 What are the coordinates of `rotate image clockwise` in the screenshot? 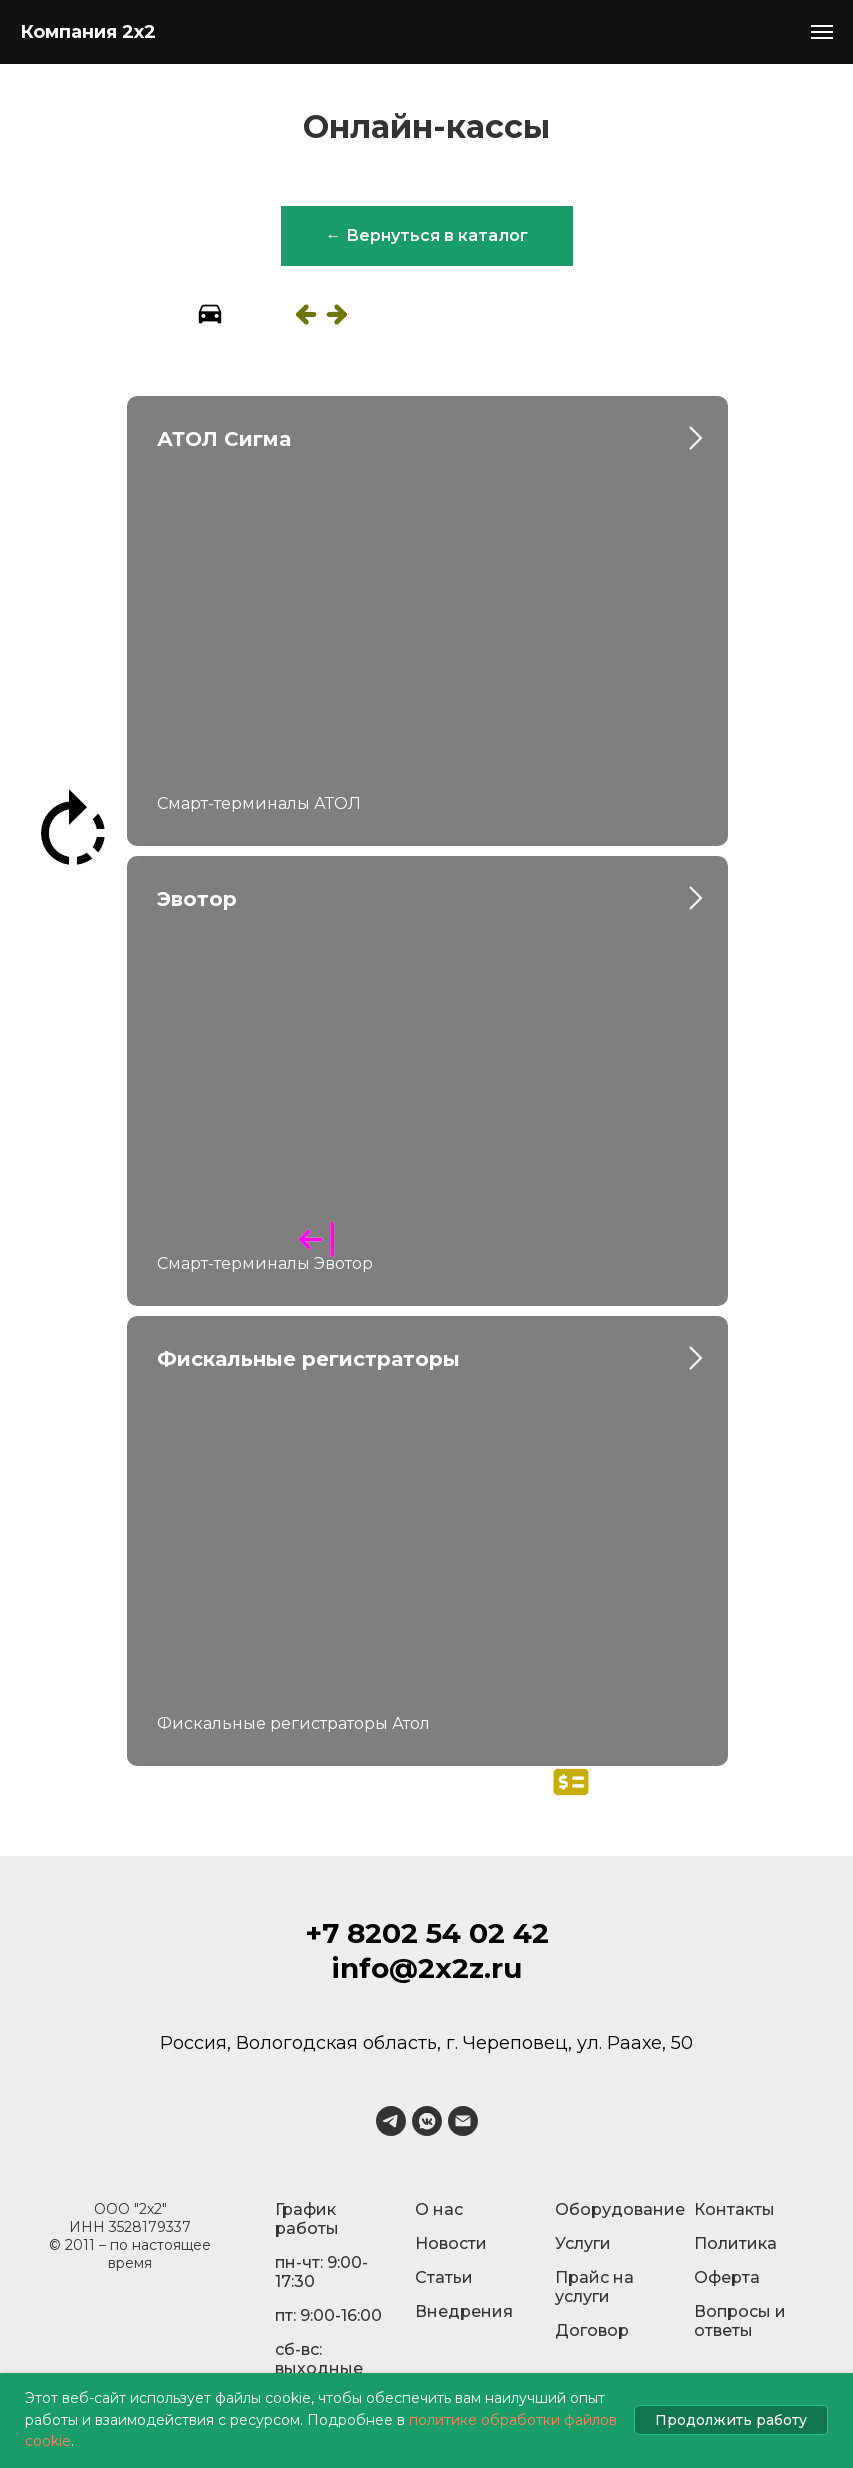 It's located at (73, 833).